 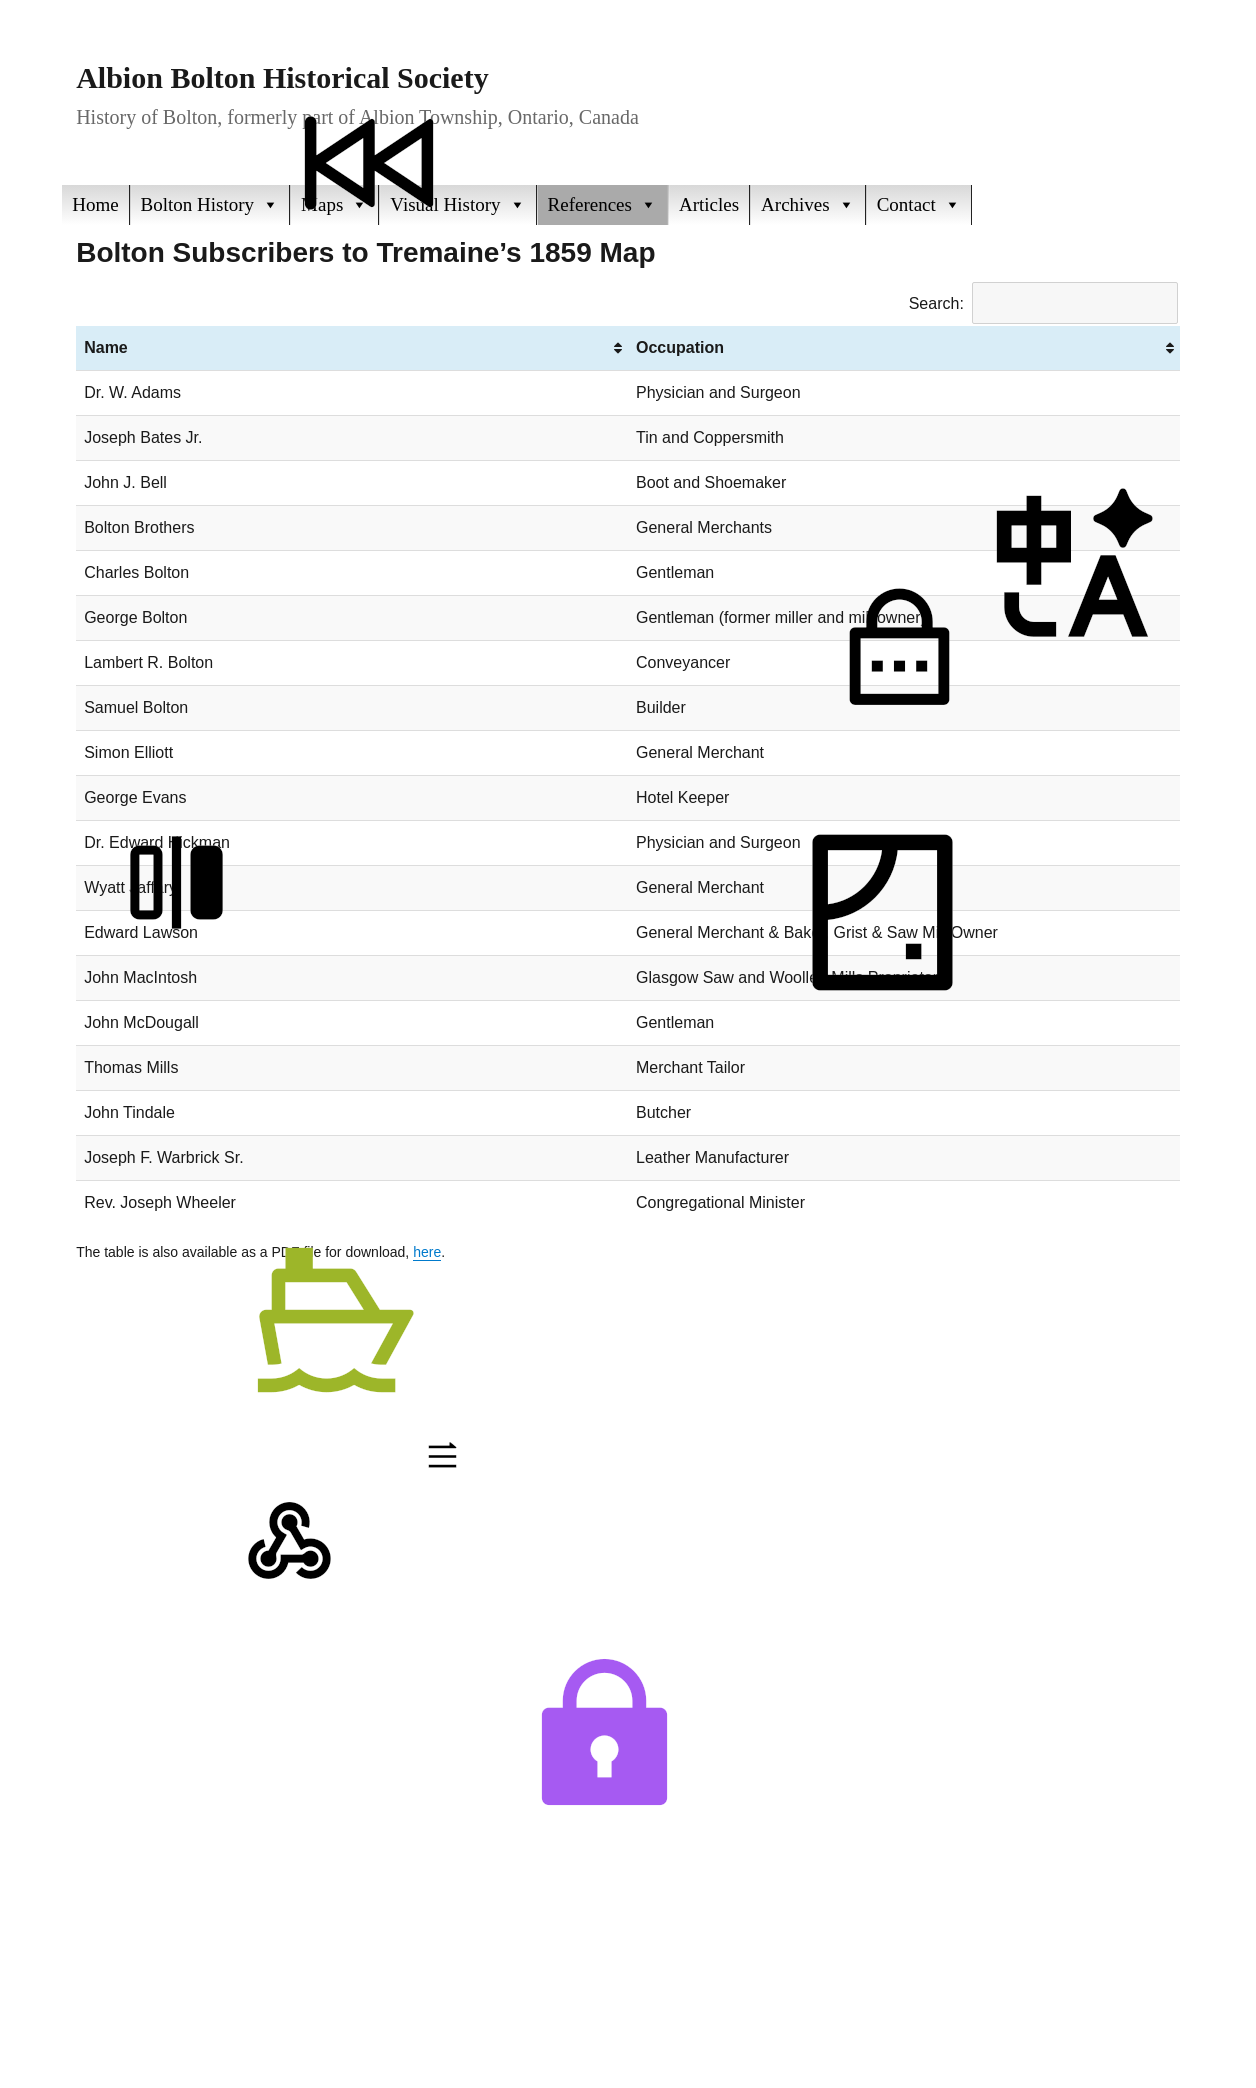 I want to click on flip image horizontally, so click(x=176, y=882).